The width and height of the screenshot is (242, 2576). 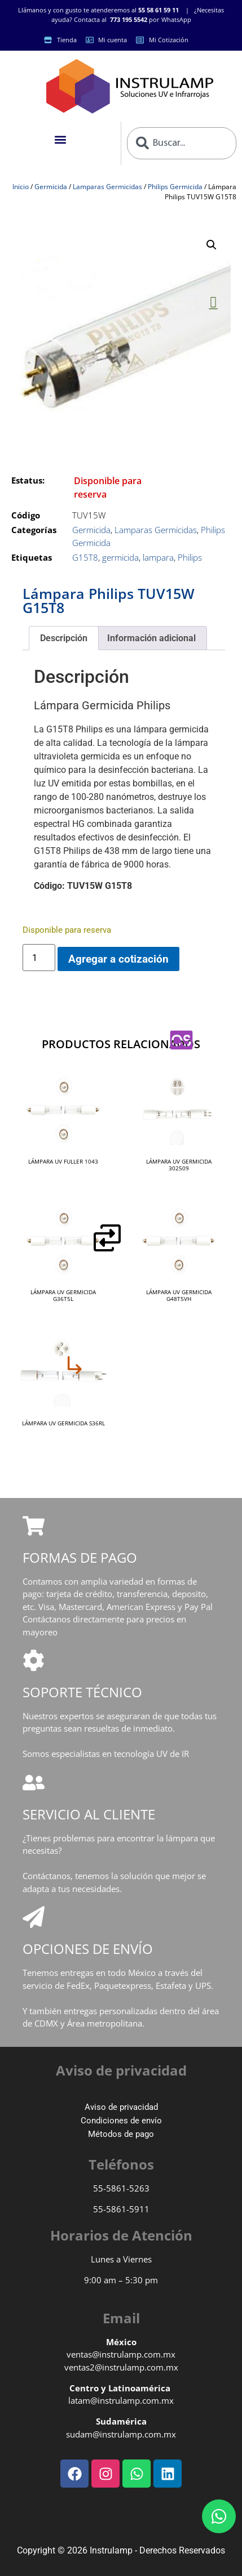 I want to click on align element to bottom edge, so click(x=213, y=303).